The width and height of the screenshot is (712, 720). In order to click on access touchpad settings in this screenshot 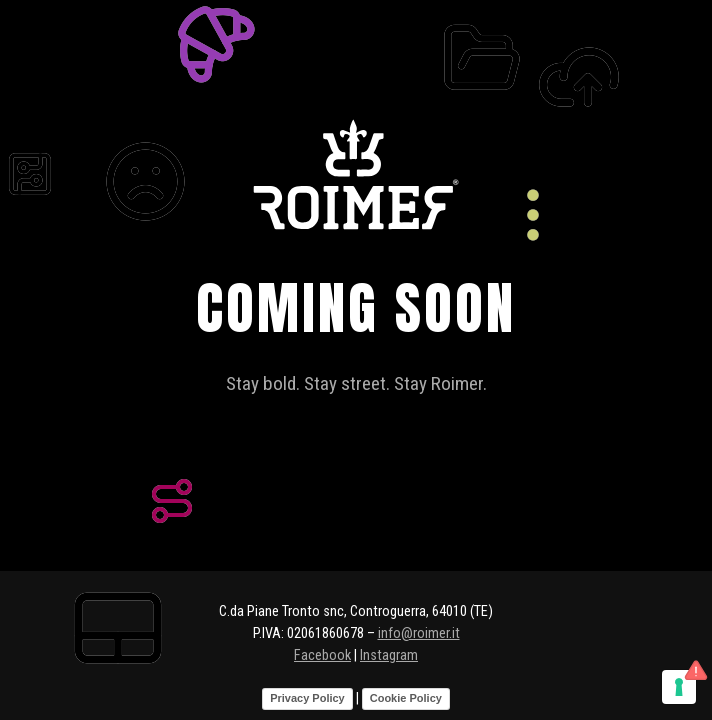, I will do `click(118, 628)`.